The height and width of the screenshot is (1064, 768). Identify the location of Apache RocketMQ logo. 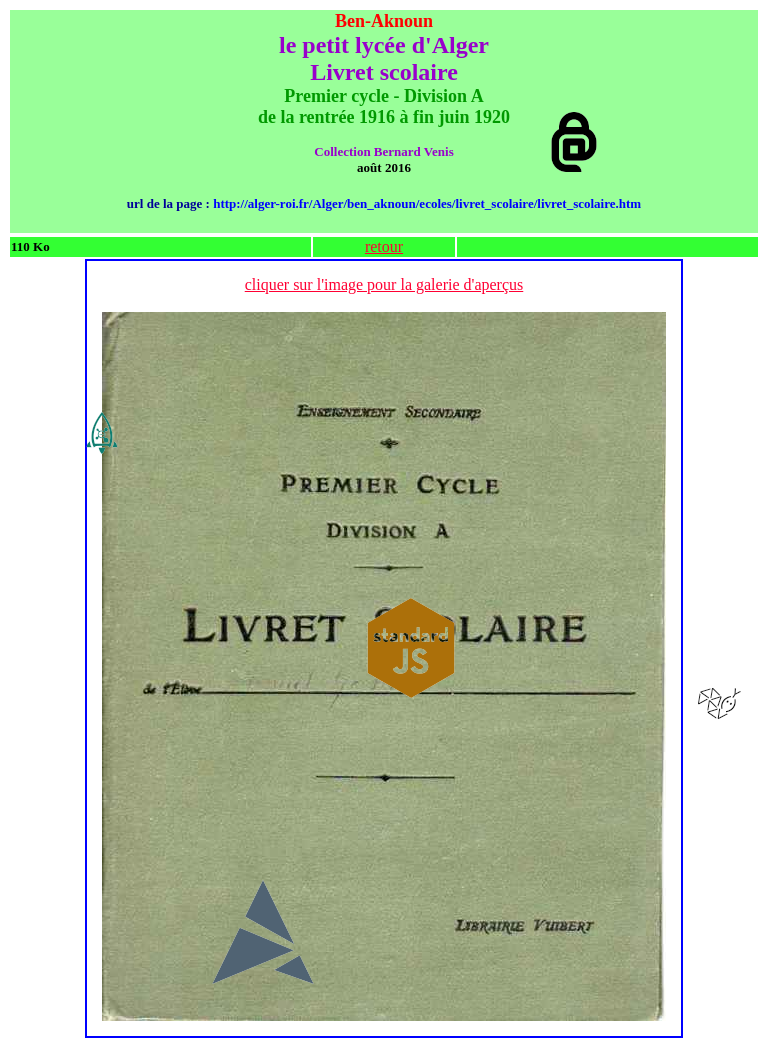
(102, 433).